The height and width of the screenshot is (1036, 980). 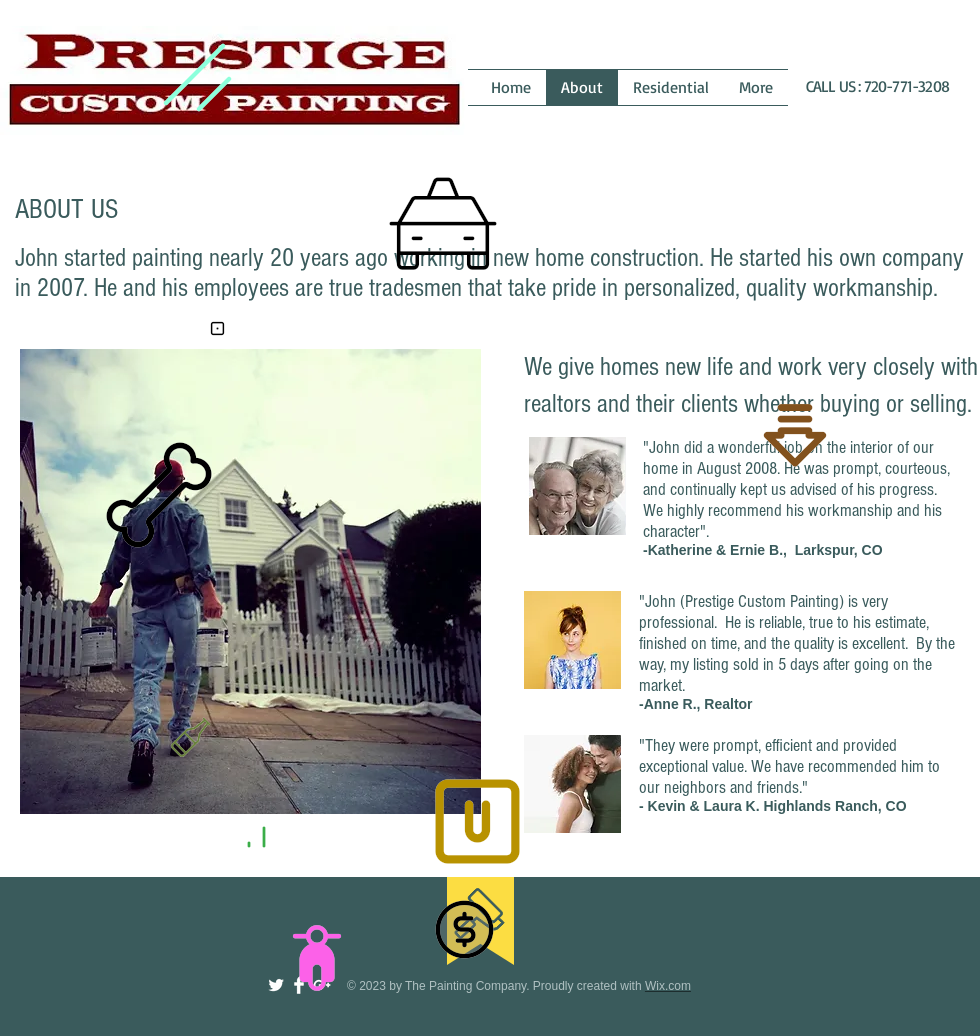 I want to click on roll the dice or generate a random result, so click(x=217, y=328).